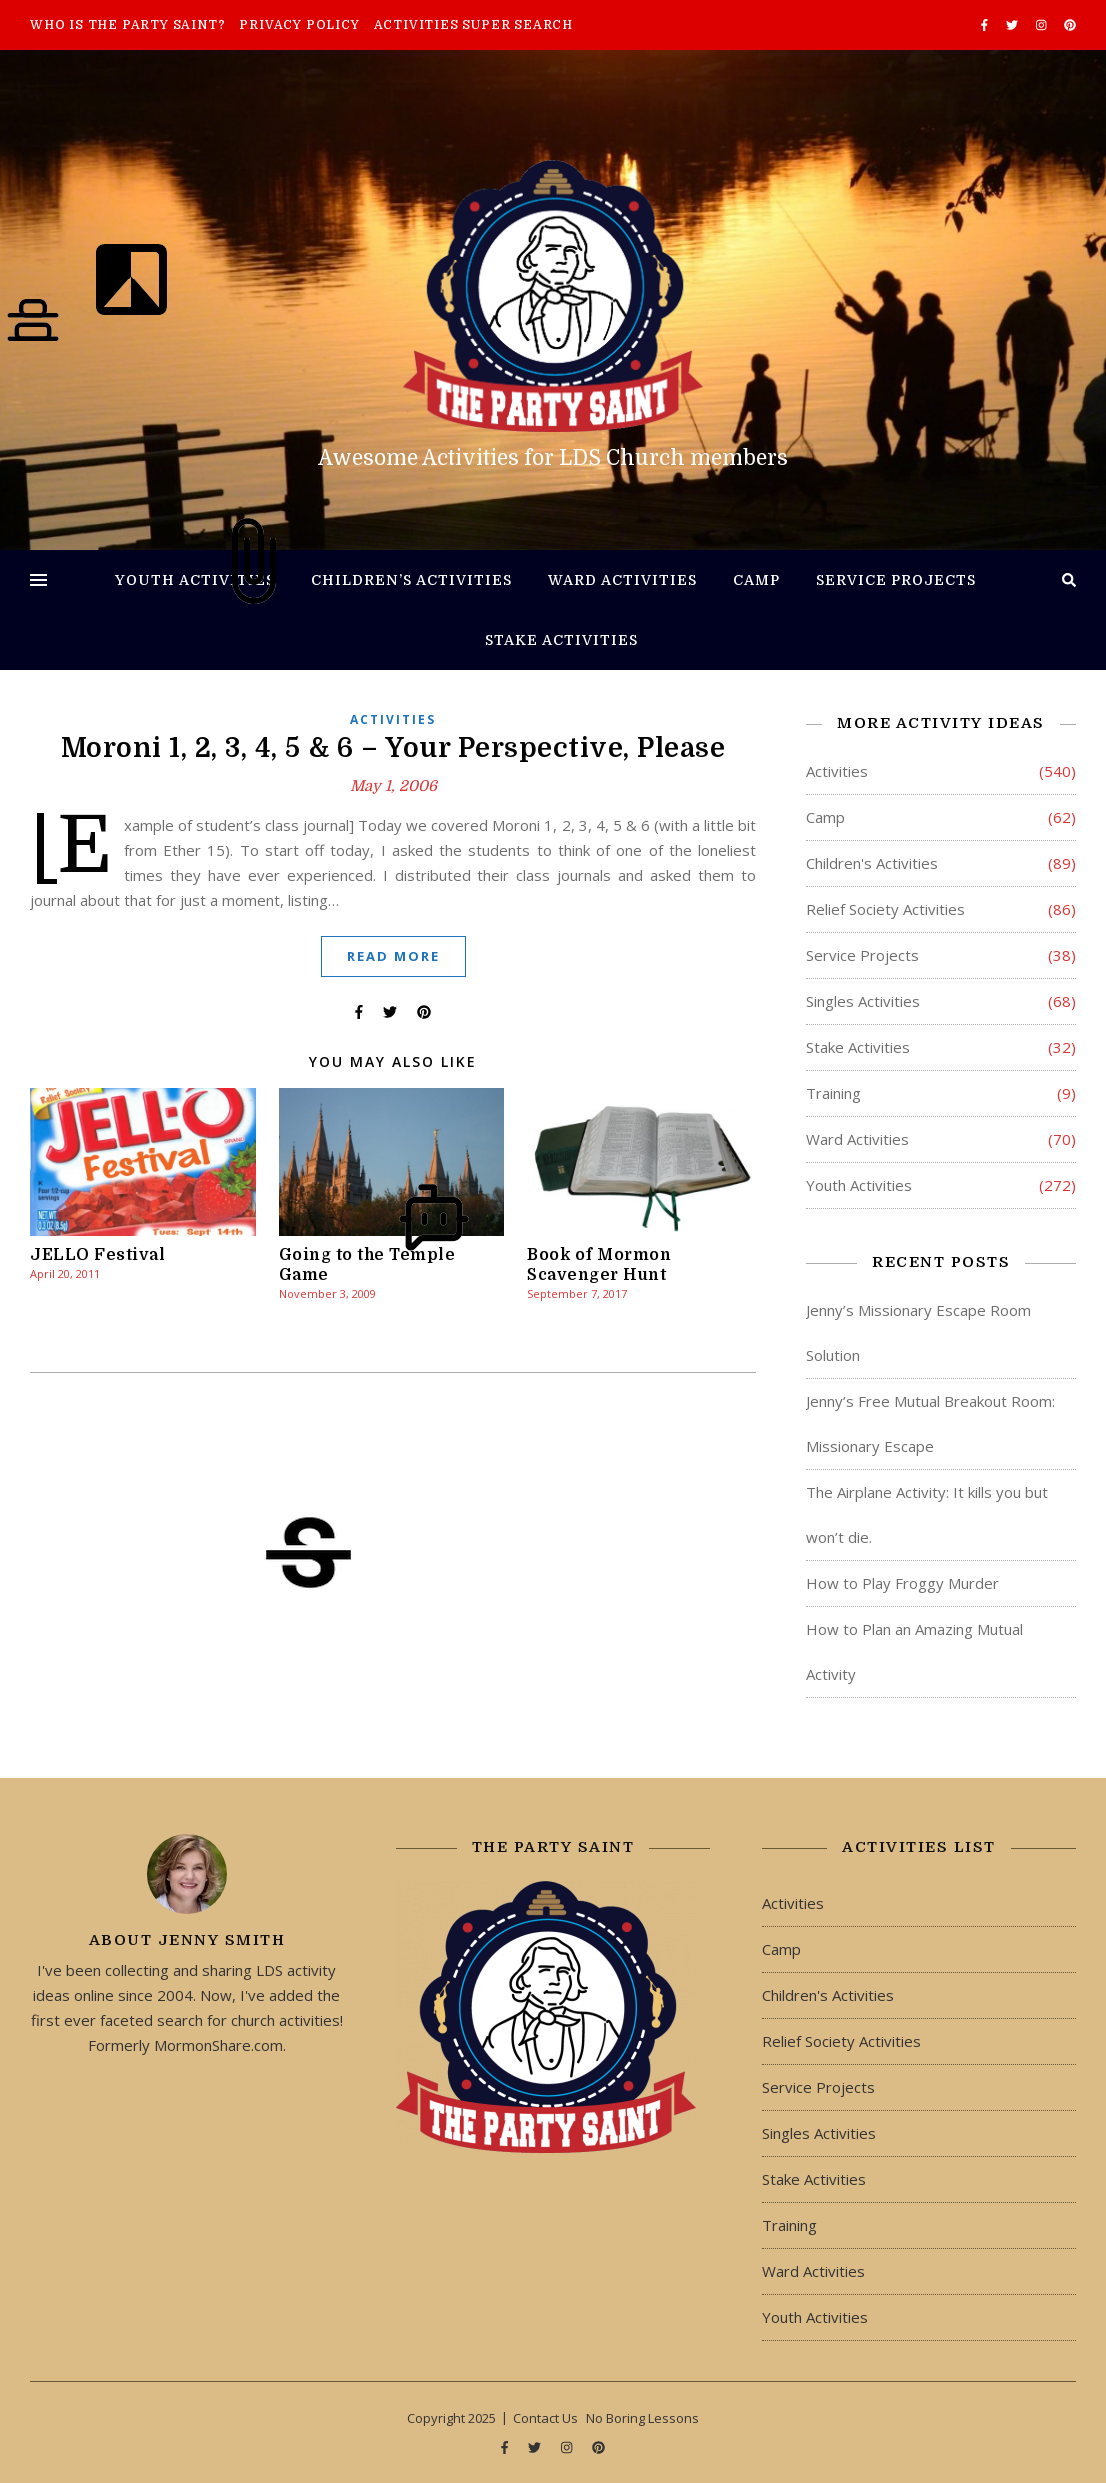 The image size is (1106, 2483). What do you see at coordinates (252, 561) in the screenshot?
I see `attach a file to your message` at bounding box center [252, 561].